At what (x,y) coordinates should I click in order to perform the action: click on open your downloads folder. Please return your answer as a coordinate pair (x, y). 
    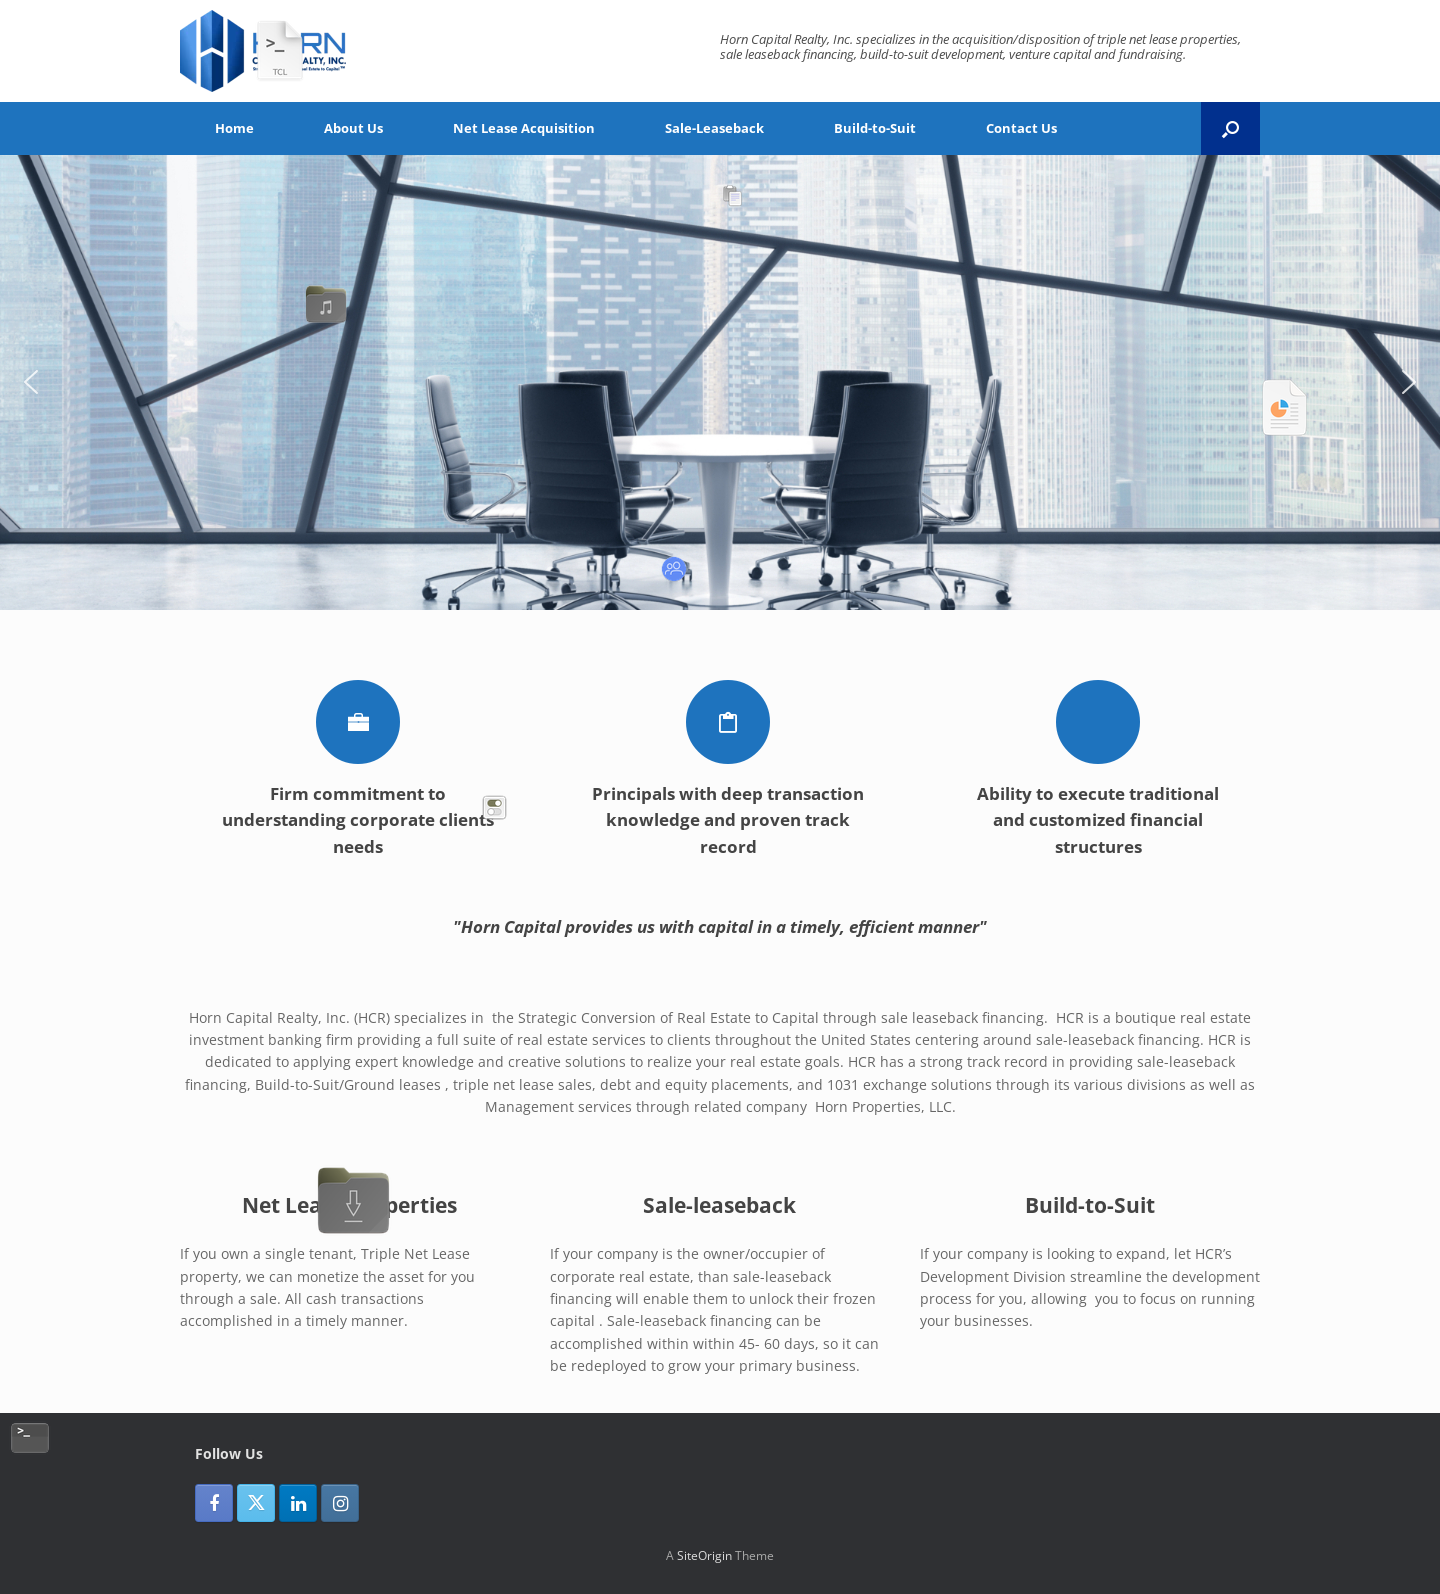
    Looking at the image, I should click on (353, 1200).